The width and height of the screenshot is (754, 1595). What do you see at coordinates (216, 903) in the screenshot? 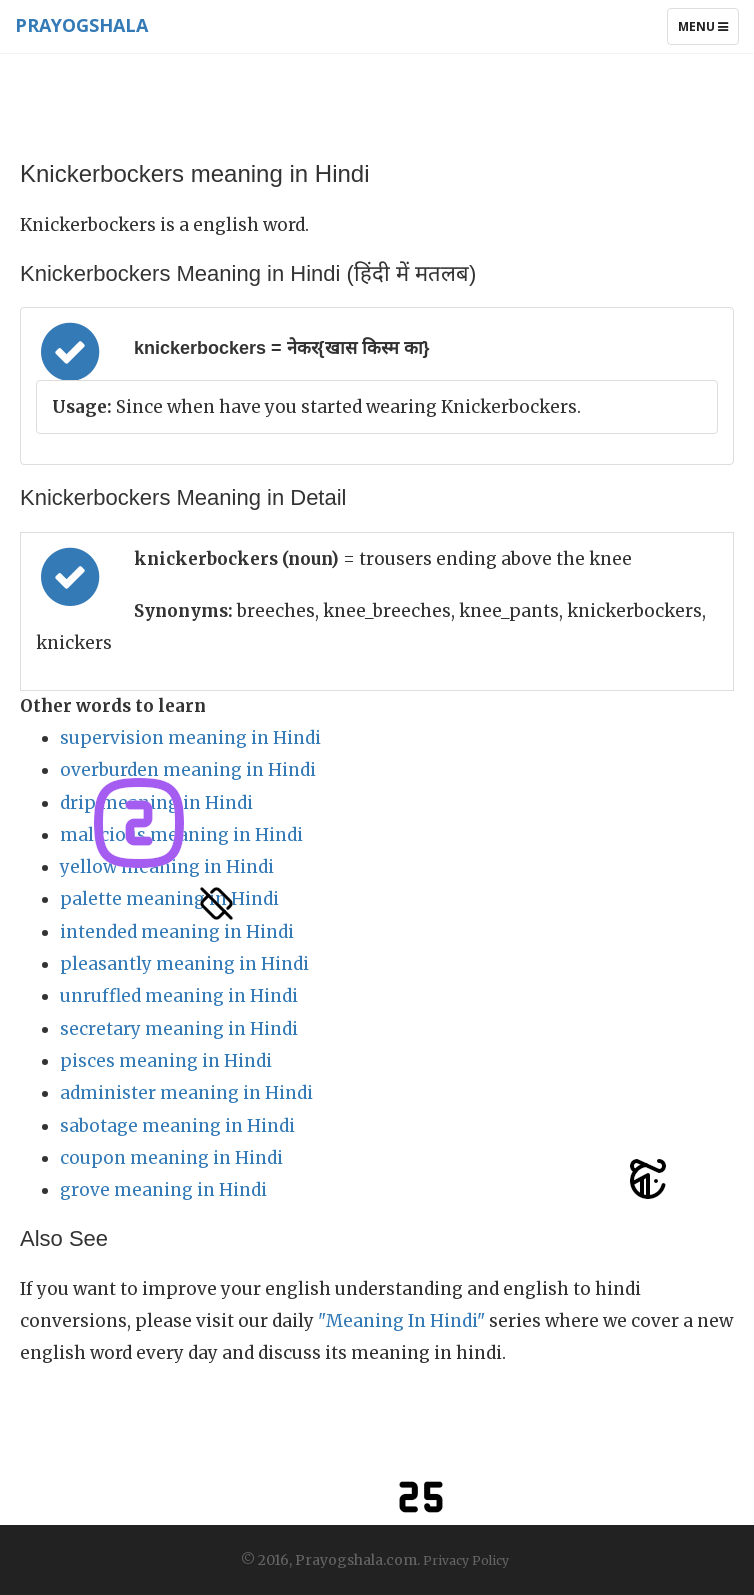
I see `disabled or inactive diamond shape element` at bounding box center [216, 903].